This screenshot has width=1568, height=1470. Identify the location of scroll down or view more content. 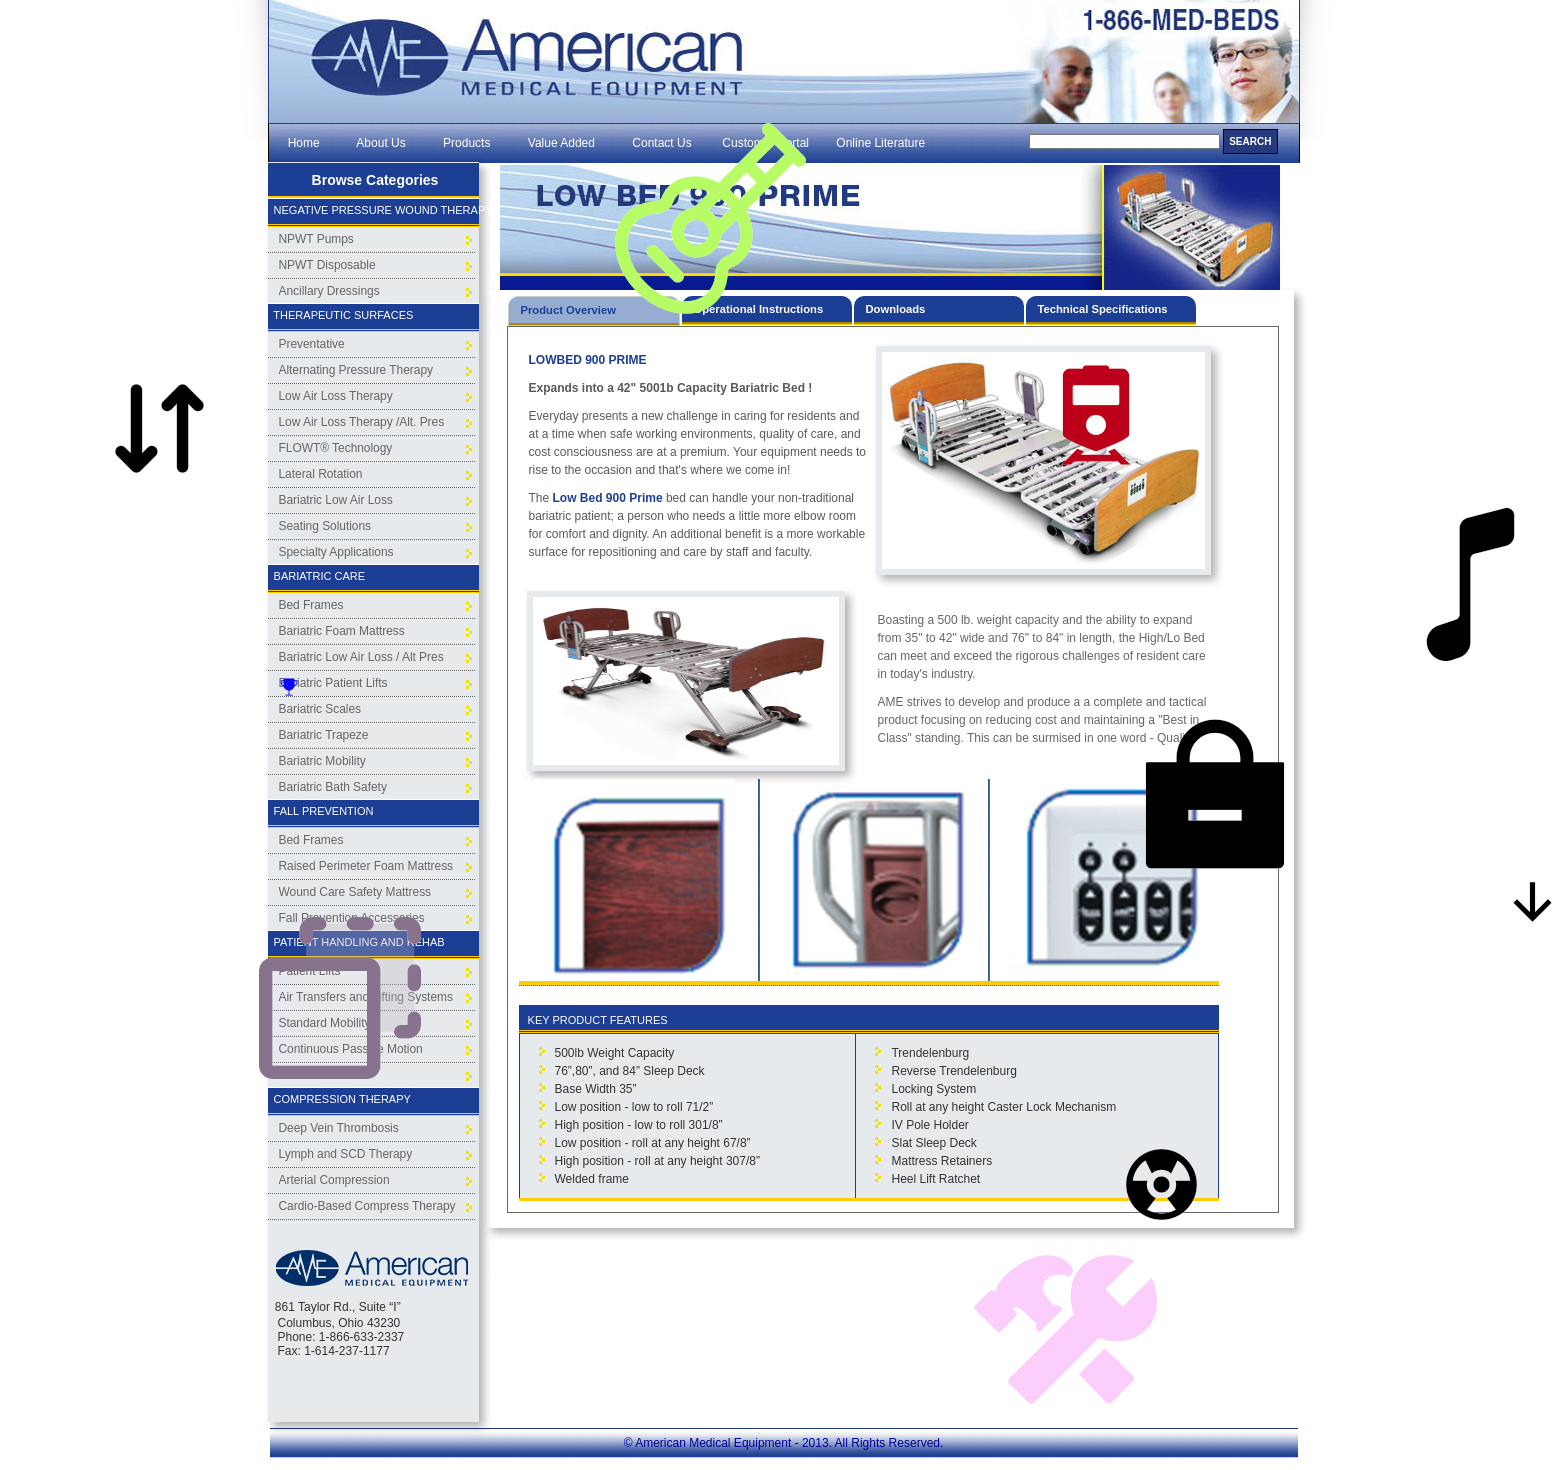
(1532, 901).